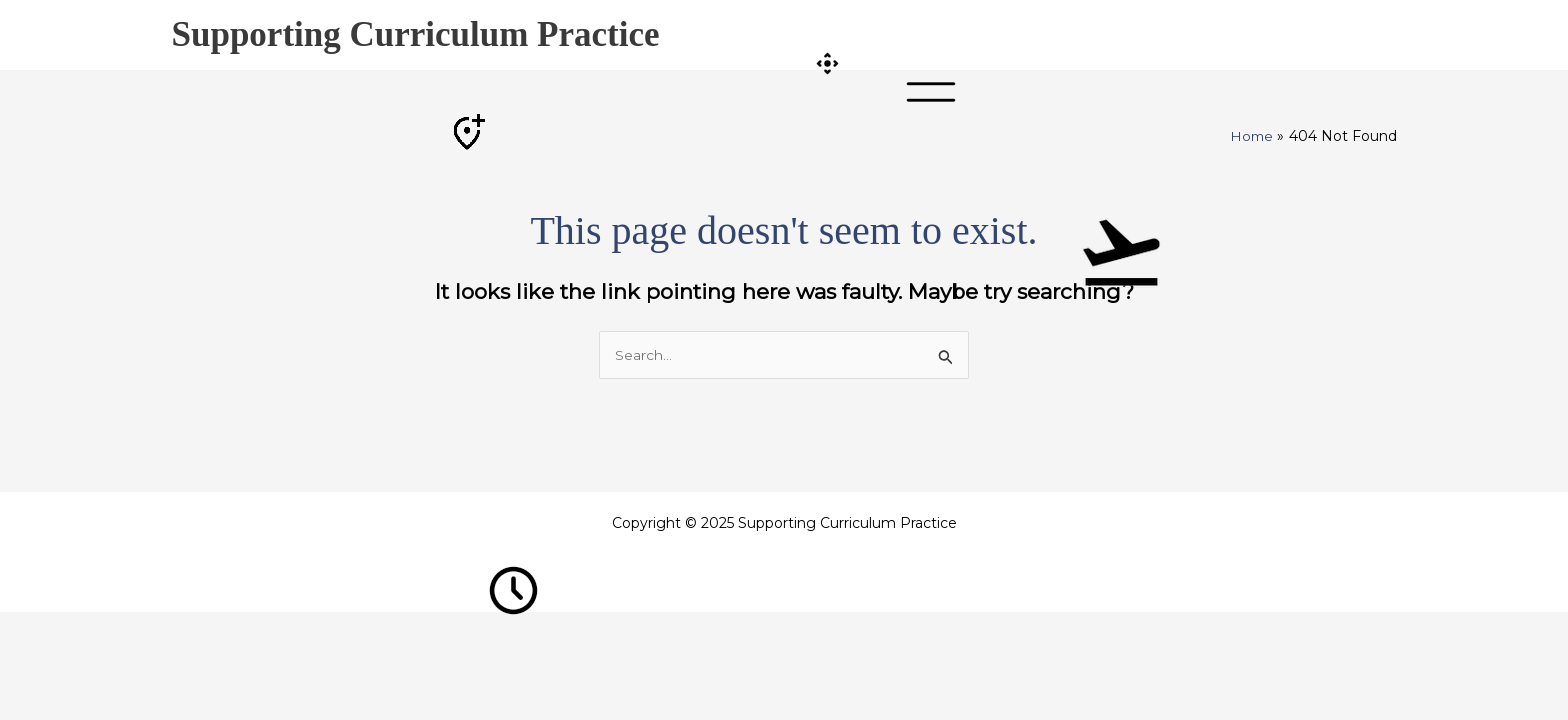 The width and height of the screenshot is (1568, 720). What do you see at coordinates (827, 63) in the screenshot?
I see `pan or move the camera view` at bounding box center [827, 63].